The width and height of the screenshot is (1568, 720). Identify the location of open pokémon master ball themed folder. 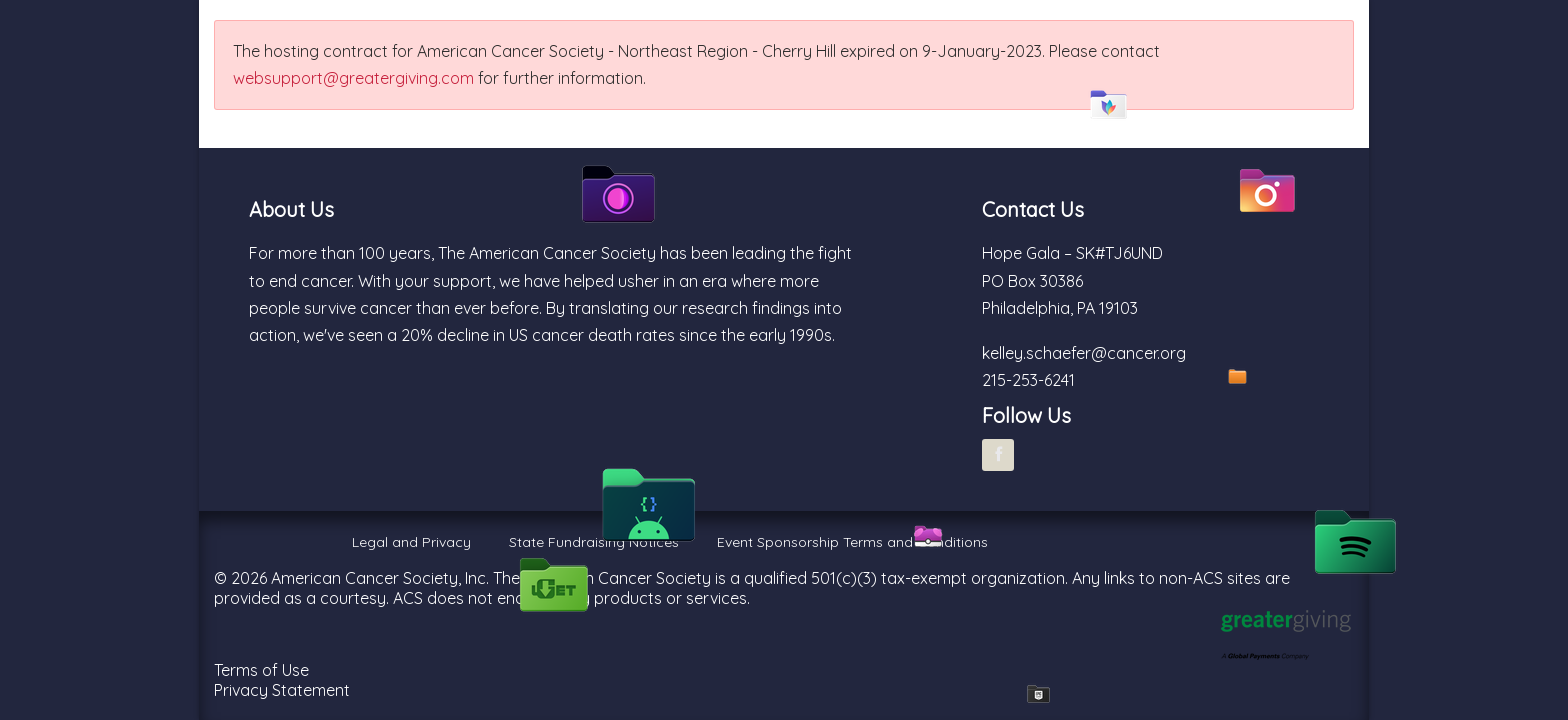
(928, 537).